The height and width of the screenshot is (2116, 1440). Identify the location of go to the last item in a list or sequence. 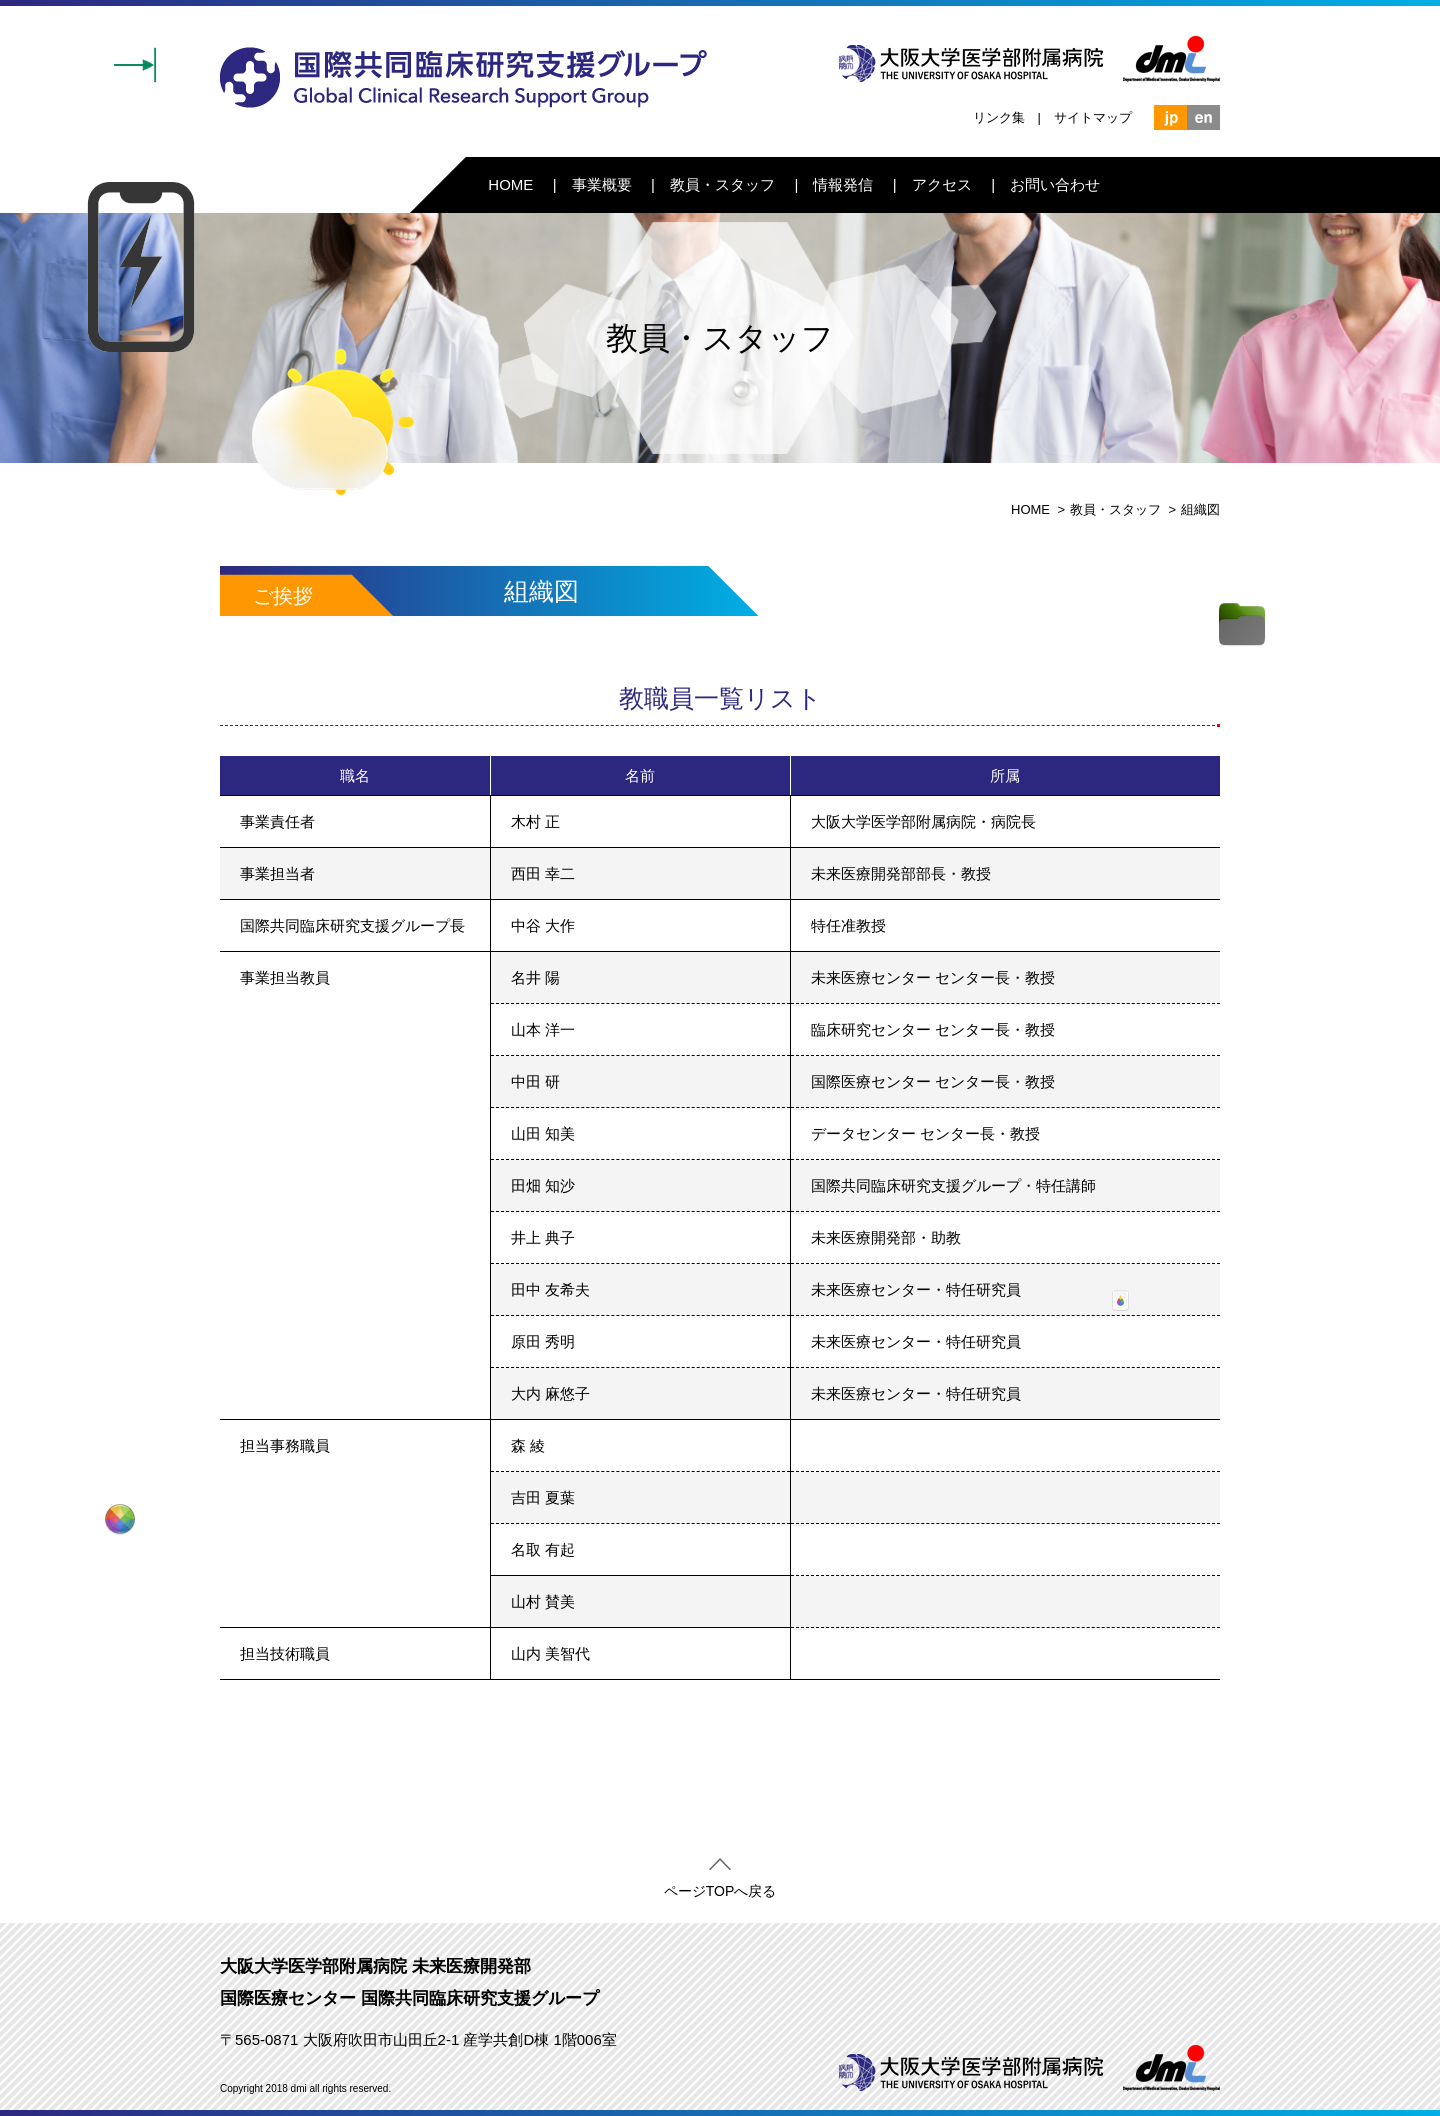
(135, 65).